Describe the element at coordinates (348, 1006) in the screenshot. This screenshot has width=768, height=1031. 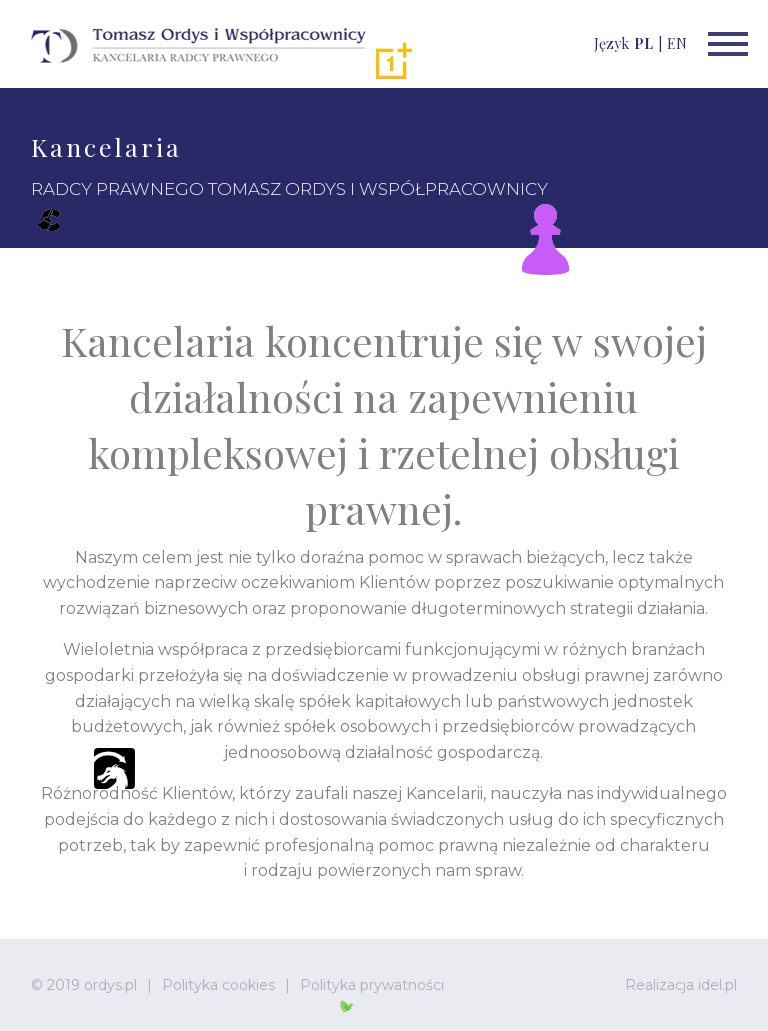
I see `LaTeX typesetting system logo` at that location.